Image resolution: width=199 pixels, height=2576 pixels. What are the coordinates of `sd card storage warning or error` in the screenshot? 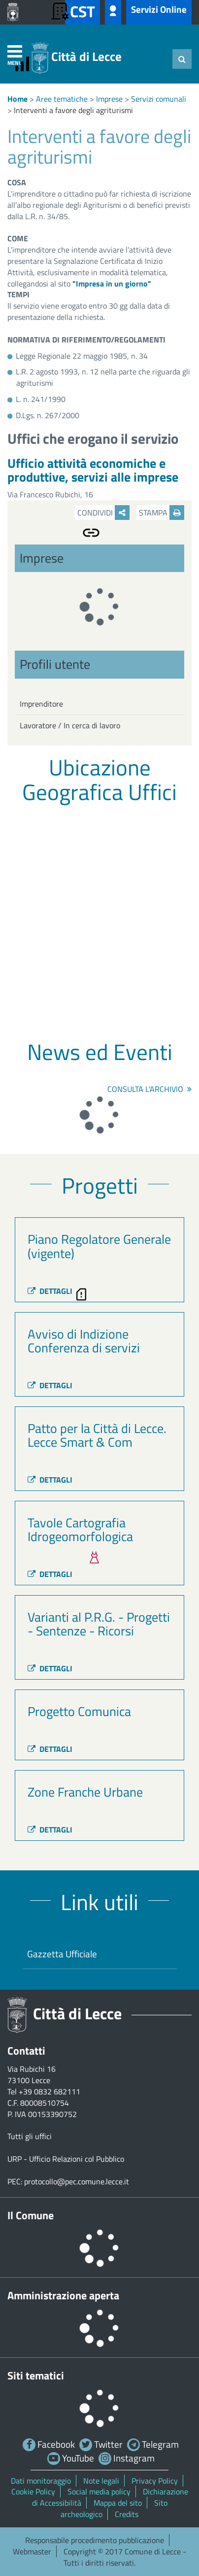 It's located at (81, 1294).